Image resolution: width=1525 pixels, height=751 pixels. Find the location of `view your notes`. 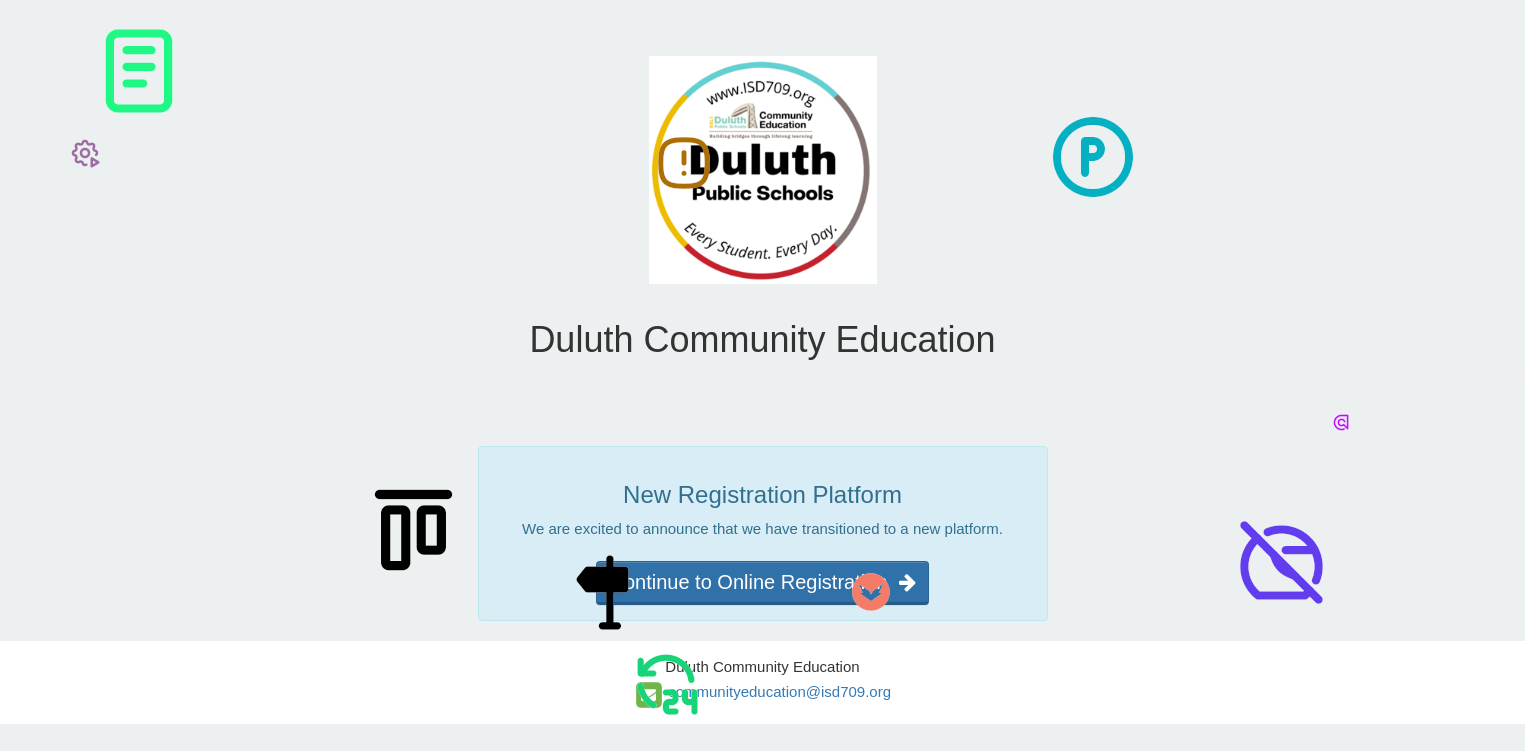

view your notes is located at coordinates (139, 71).